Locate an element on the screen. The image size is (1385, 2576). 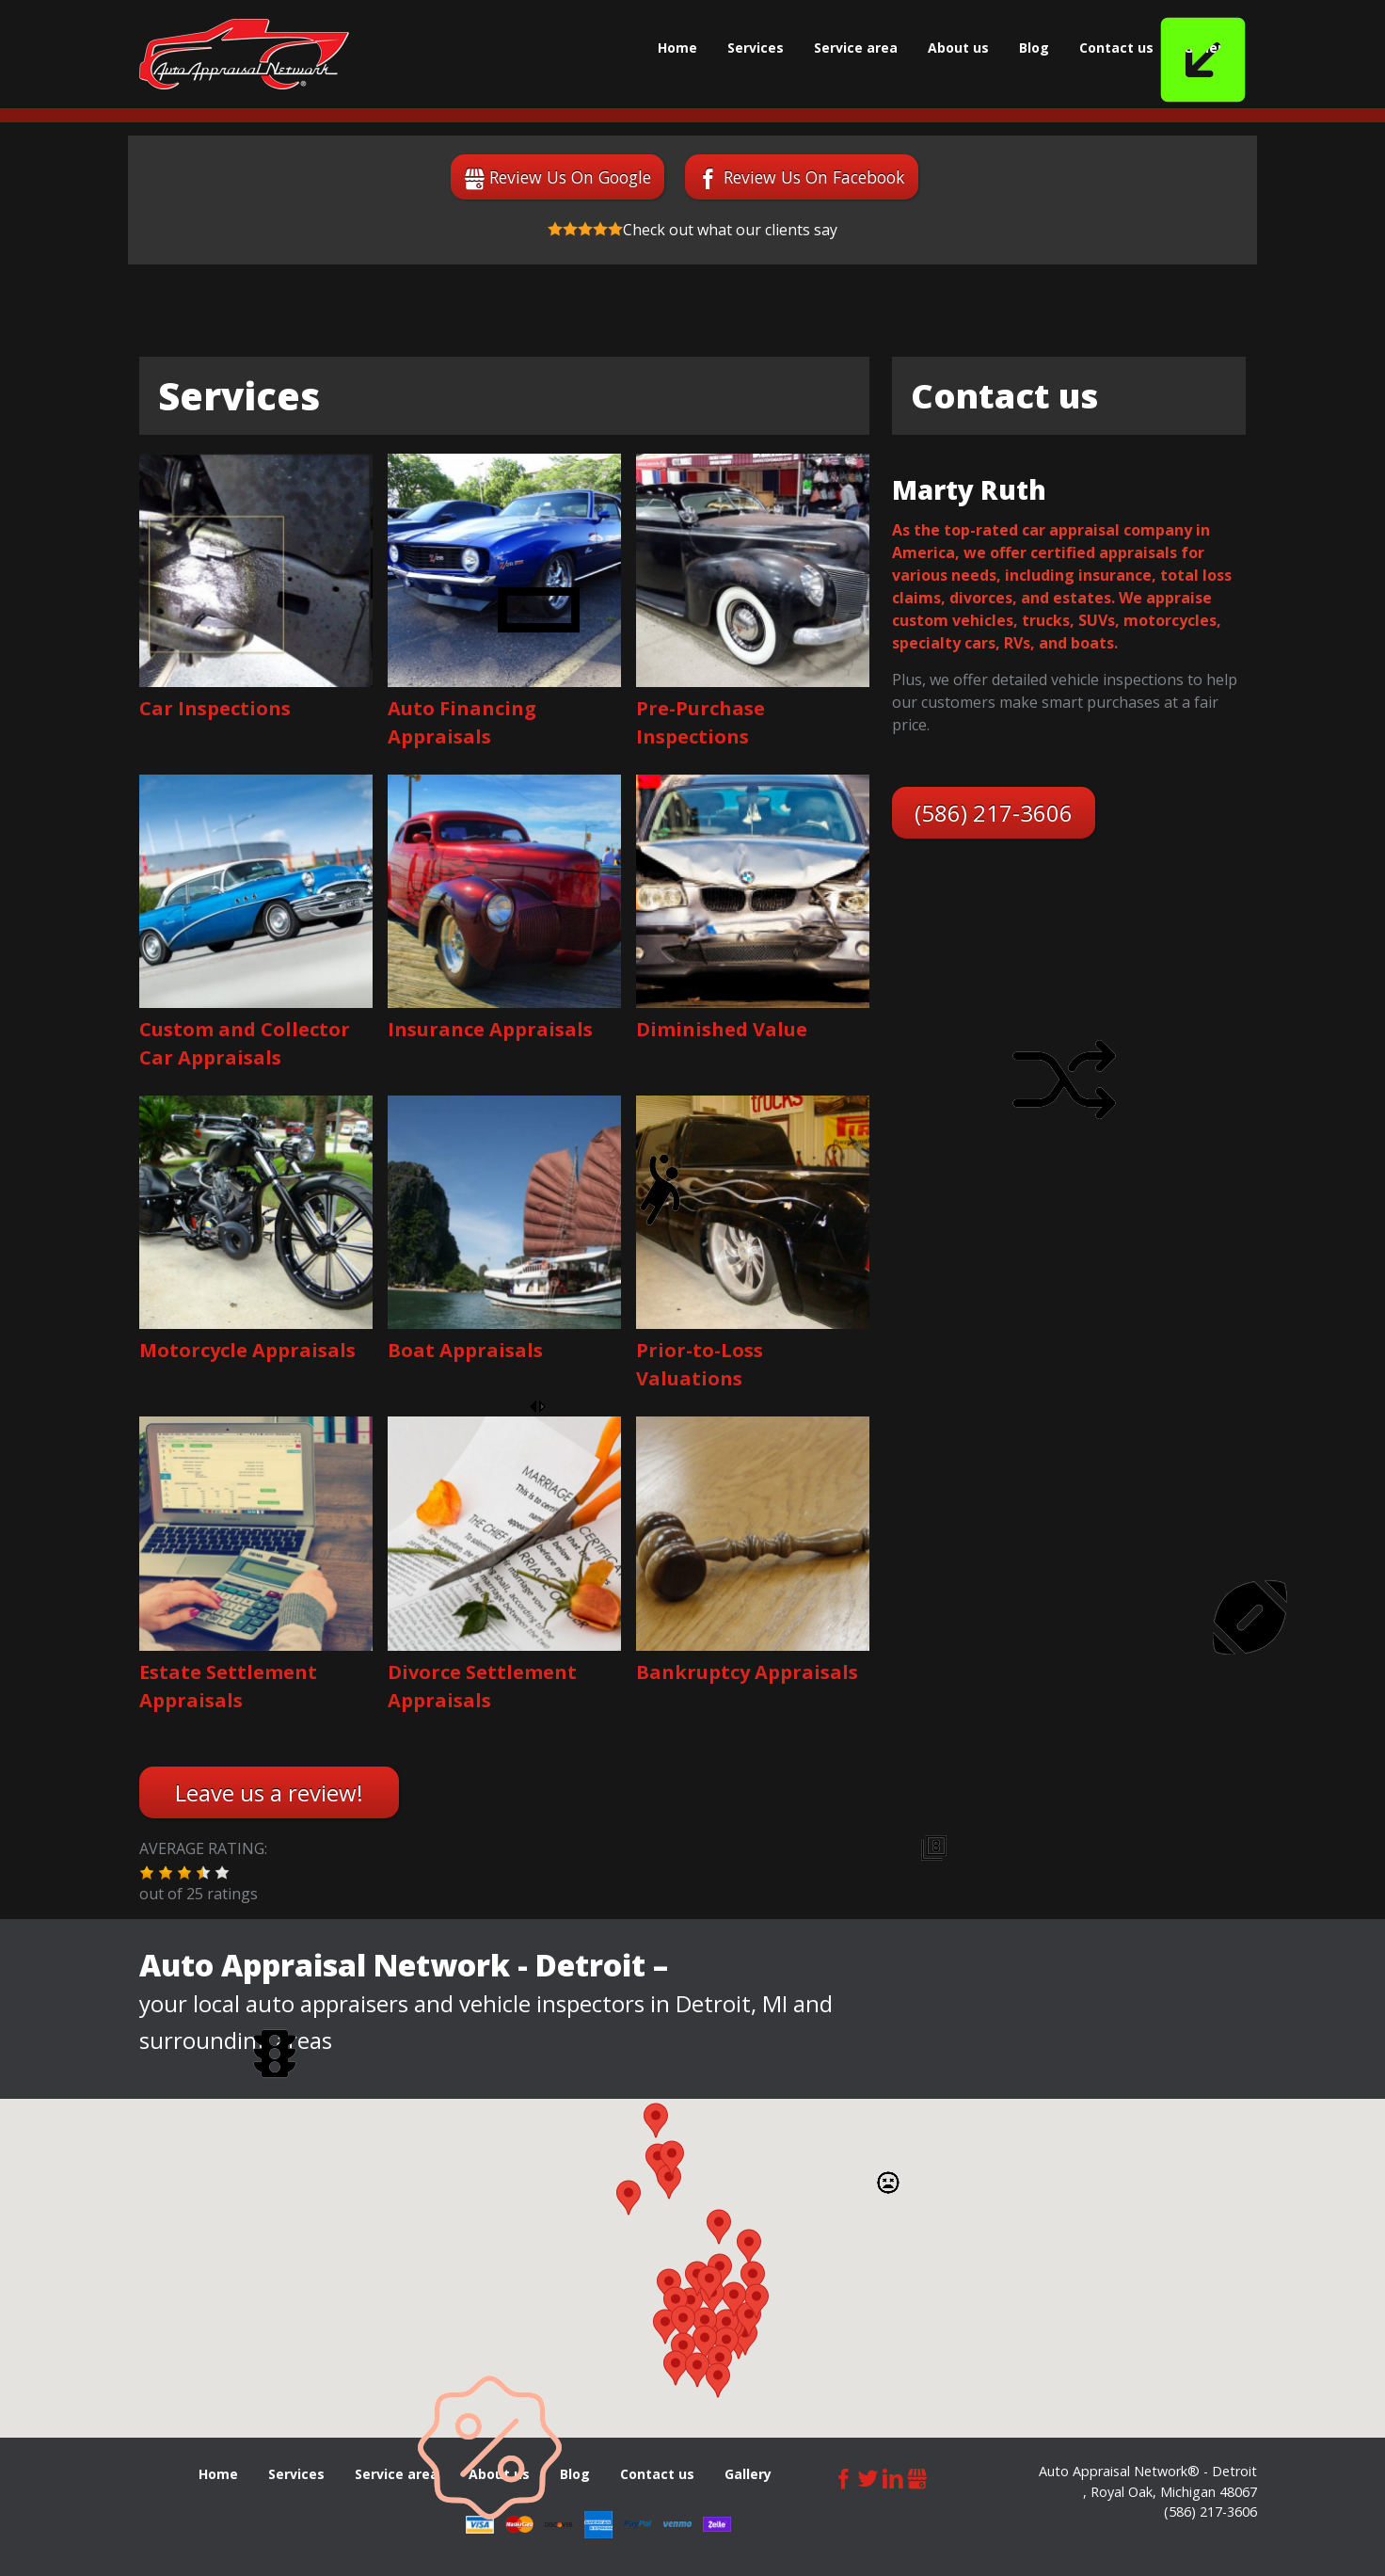
view traffic conditions on map is located at coordinates (275, 2054).